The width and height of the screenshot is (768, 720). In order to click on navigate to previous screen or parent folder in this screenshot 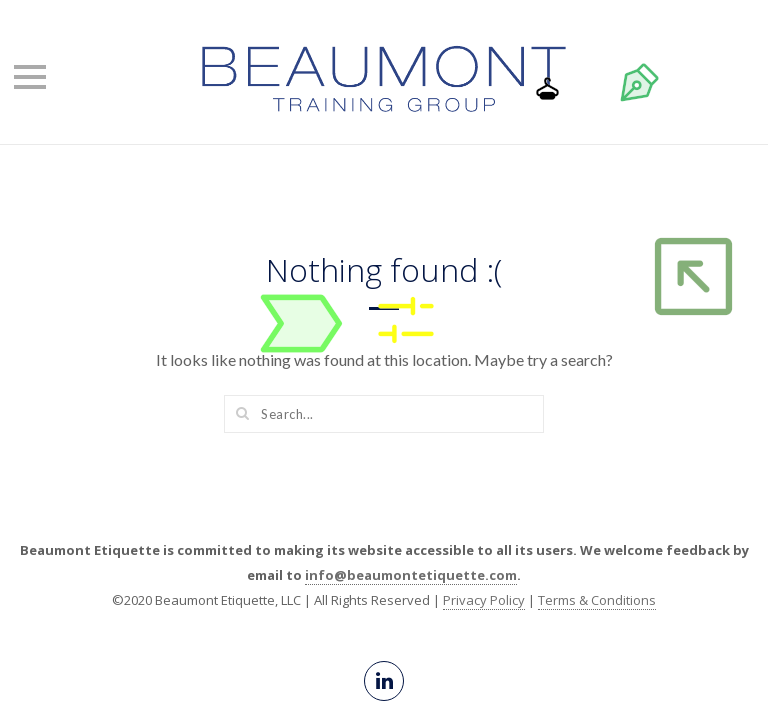, I will do `click(693, 276)`.